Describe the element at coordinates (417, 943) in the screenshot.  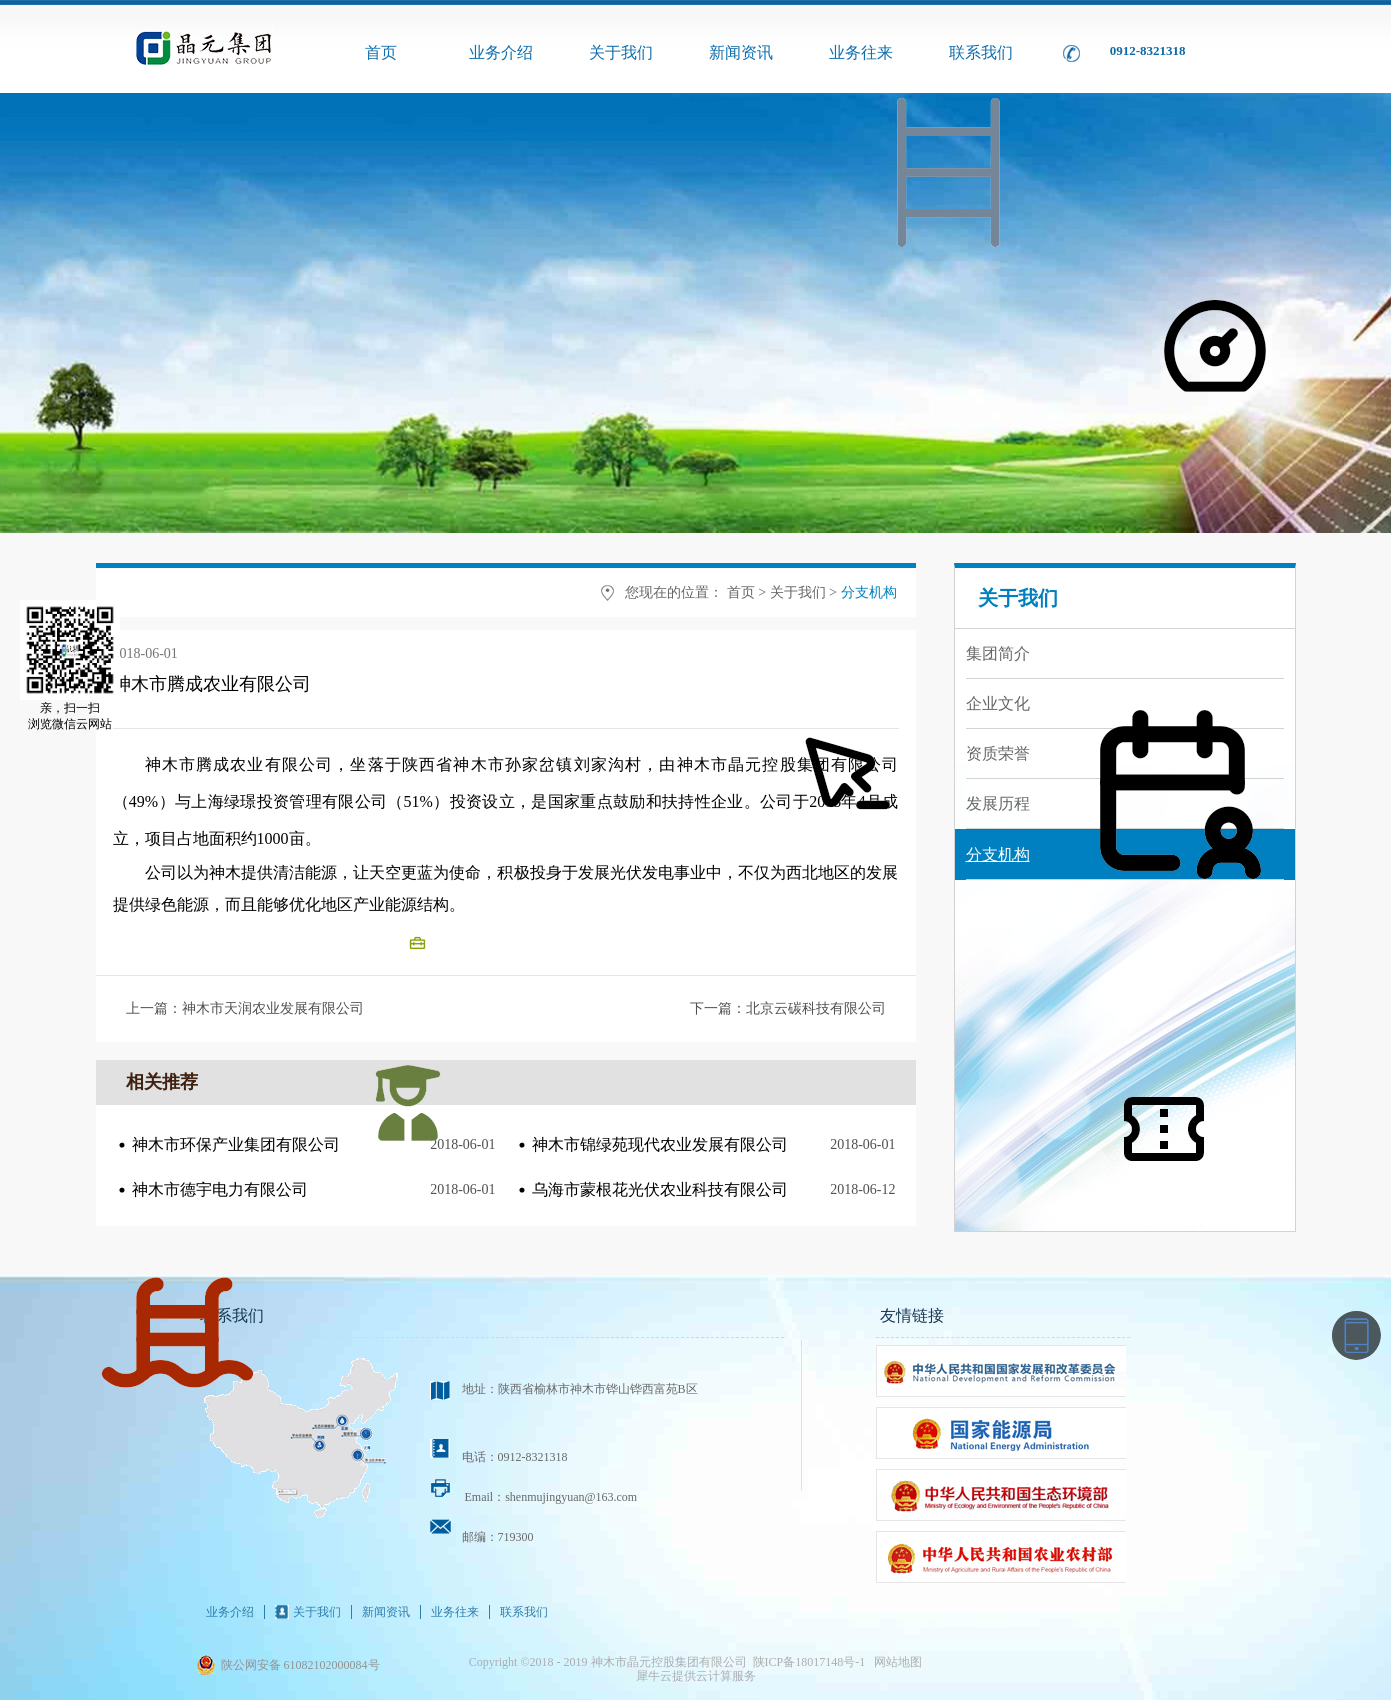
I see `access tools and utilities` at that location.